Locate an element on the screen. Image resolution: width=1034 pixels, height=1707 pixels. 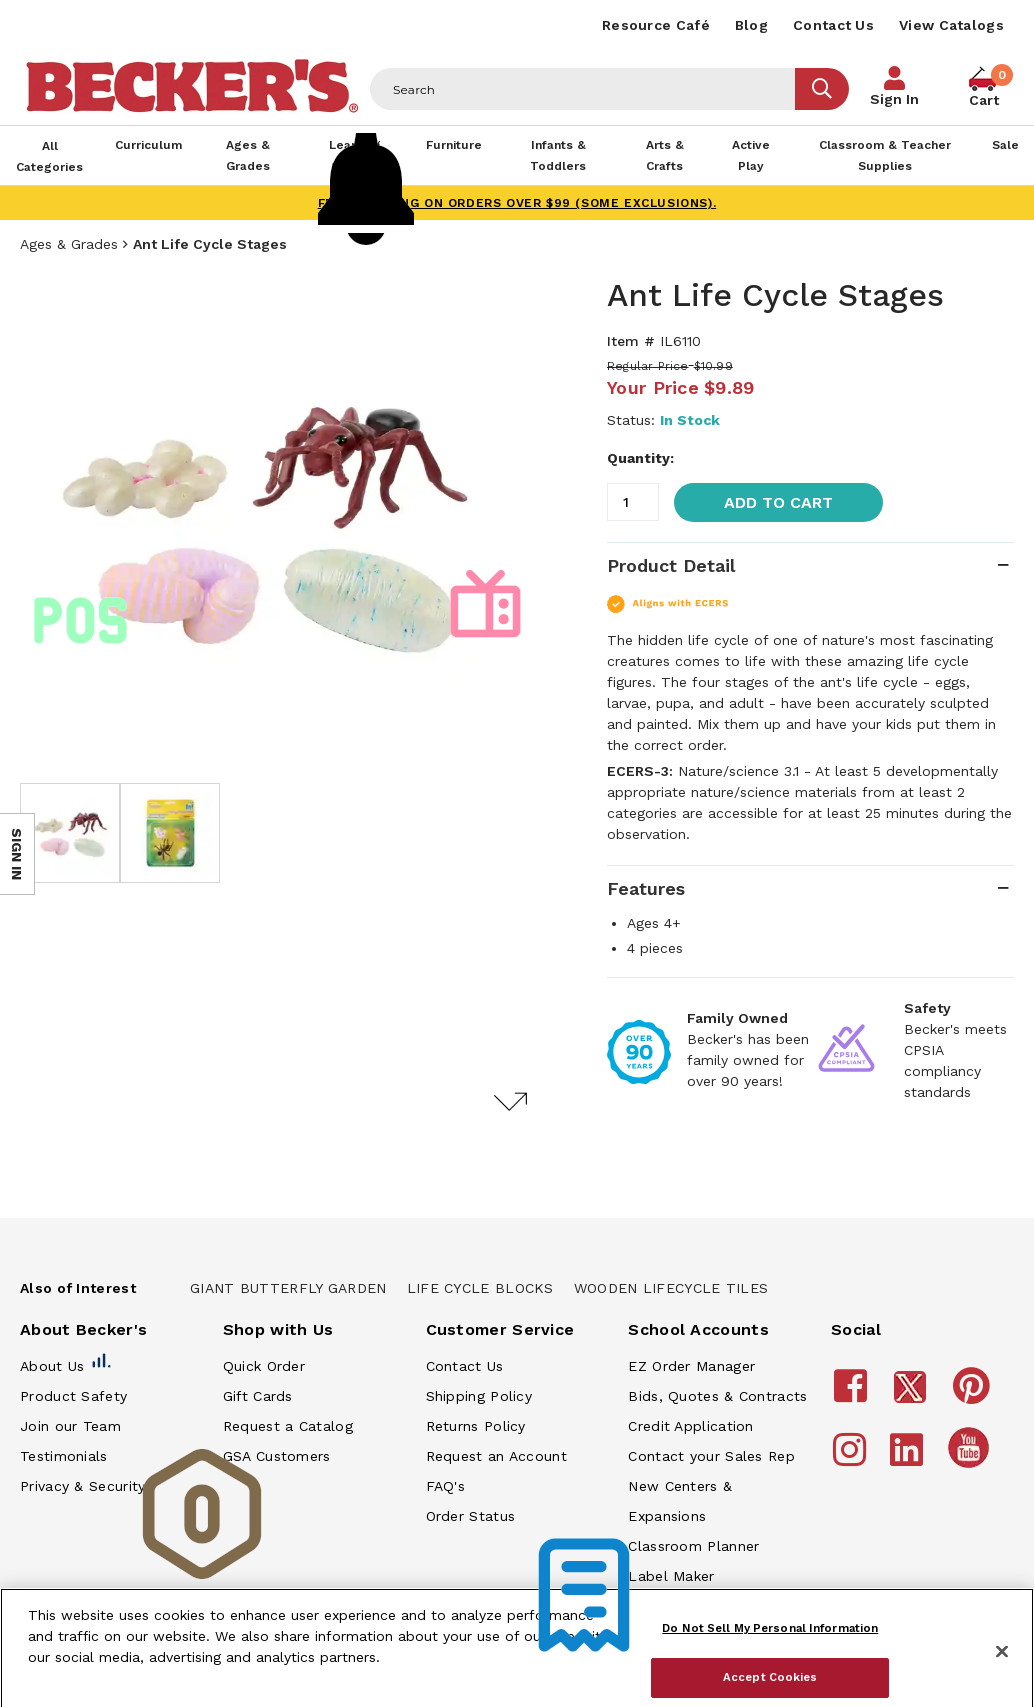
indicates an HTTP POST request method is located at coordinates (80, 620).